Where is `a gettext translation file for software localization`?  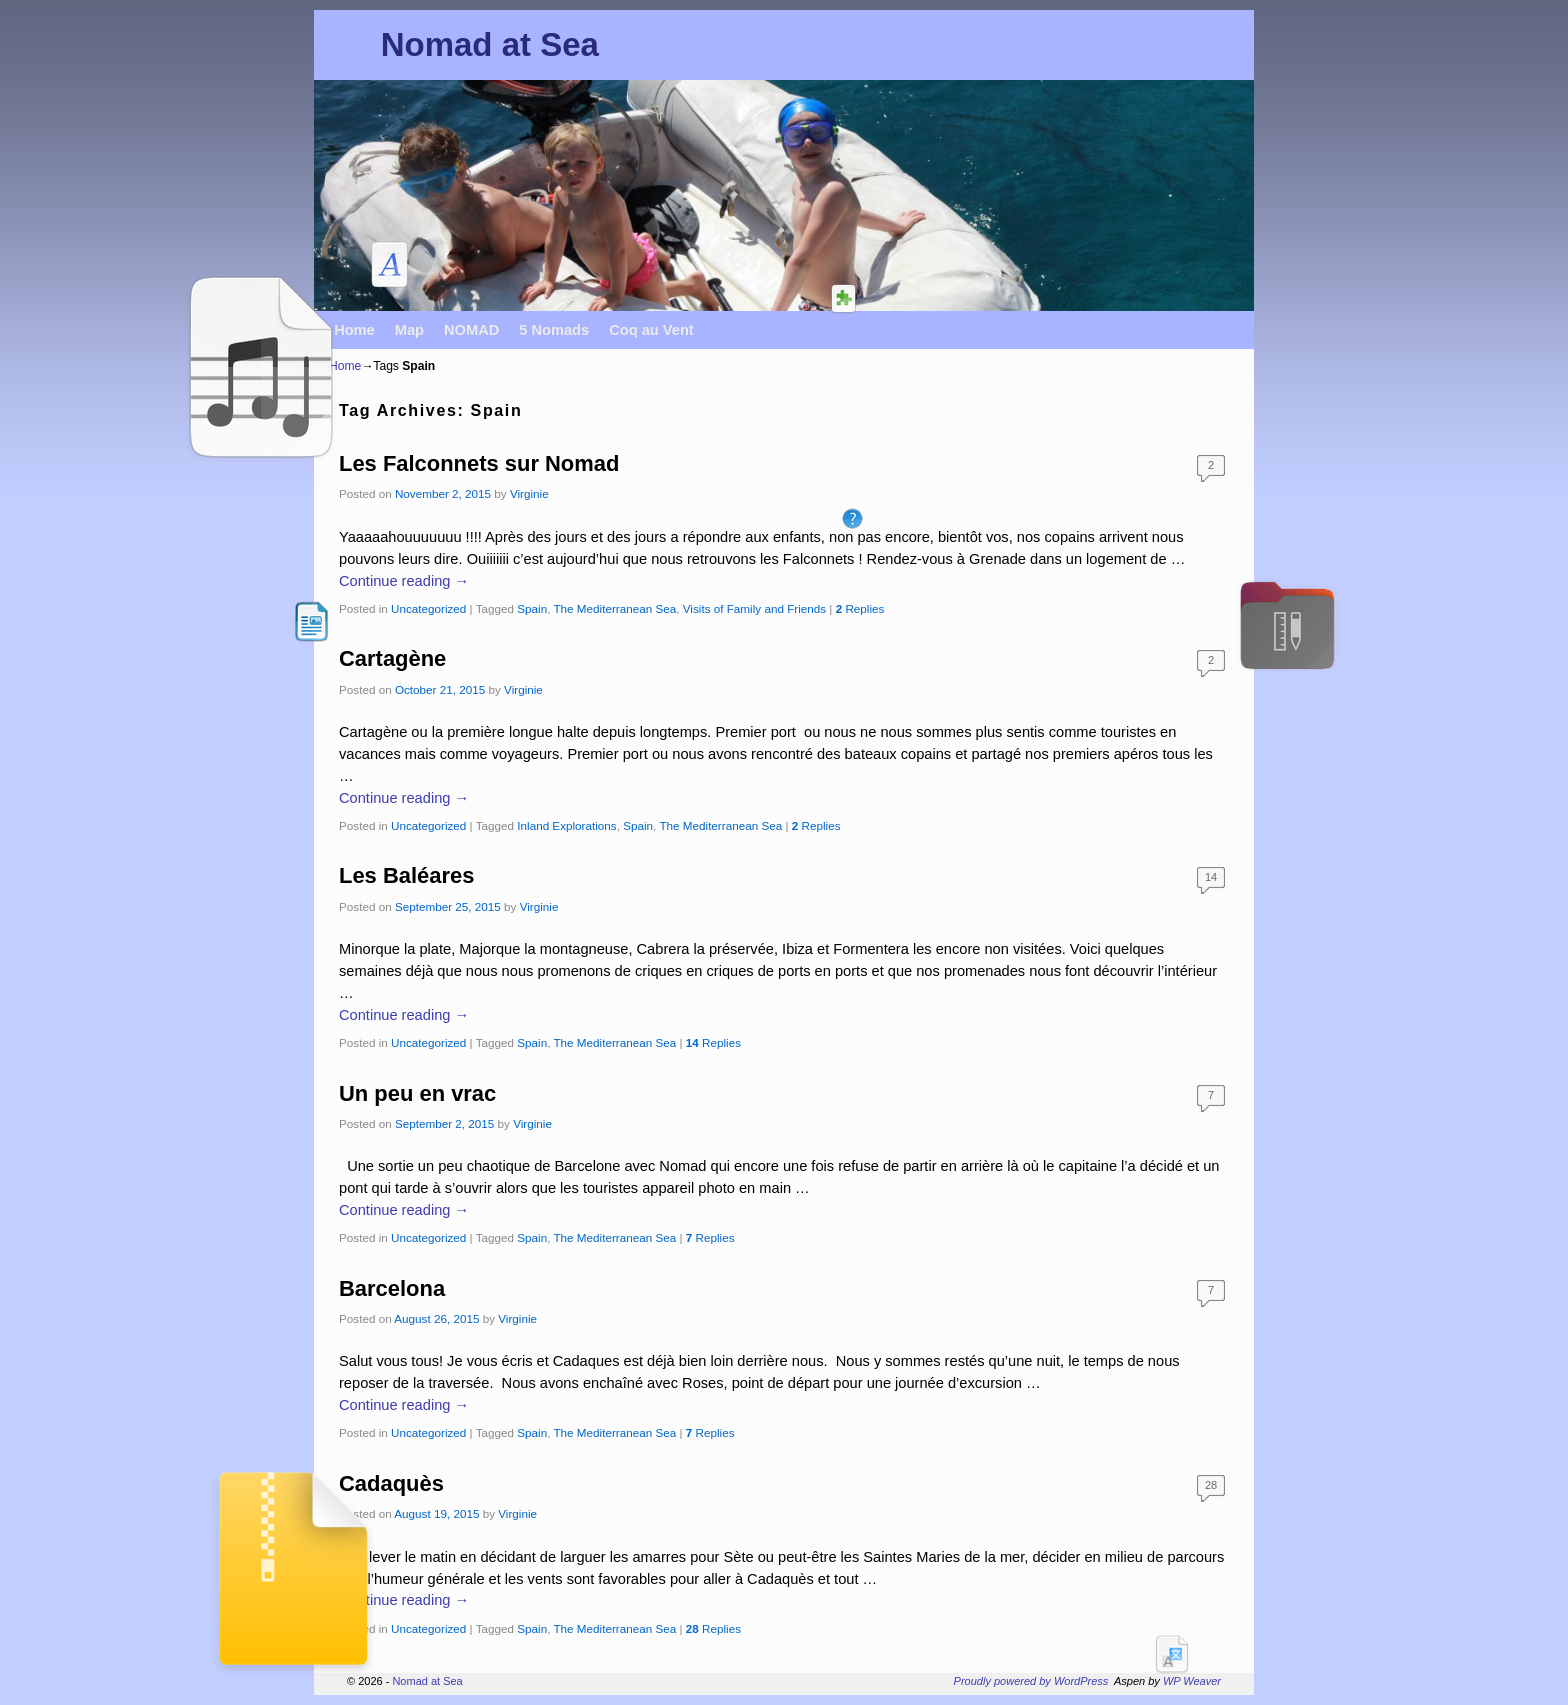
a gettext translation file for software localization is located at coordinates (1172, 1654).